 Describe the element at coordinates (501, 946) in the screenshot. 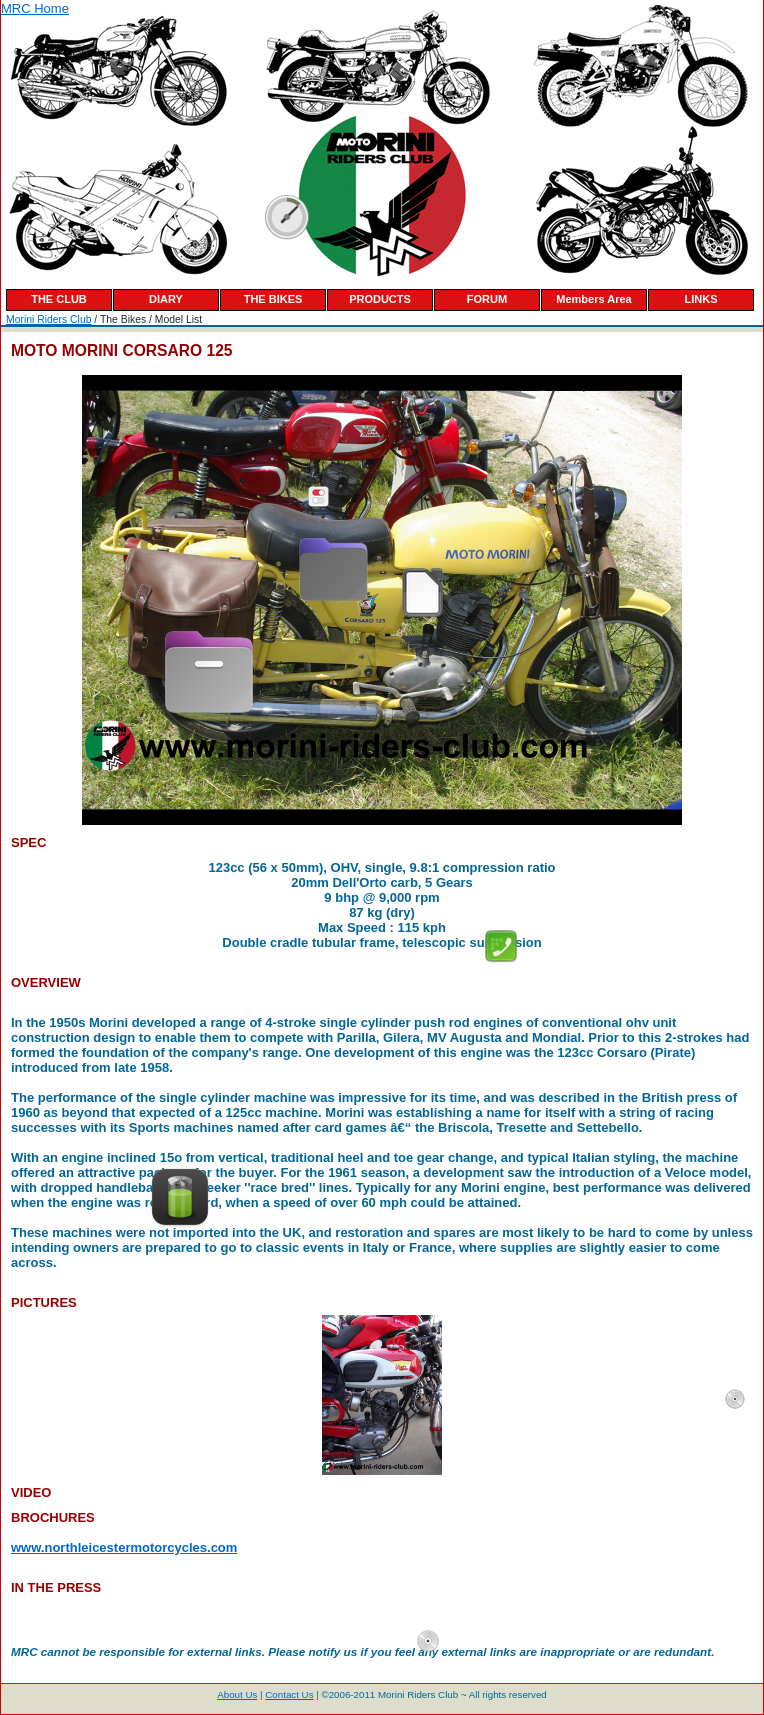

I see `open the phone calls app` at that location.